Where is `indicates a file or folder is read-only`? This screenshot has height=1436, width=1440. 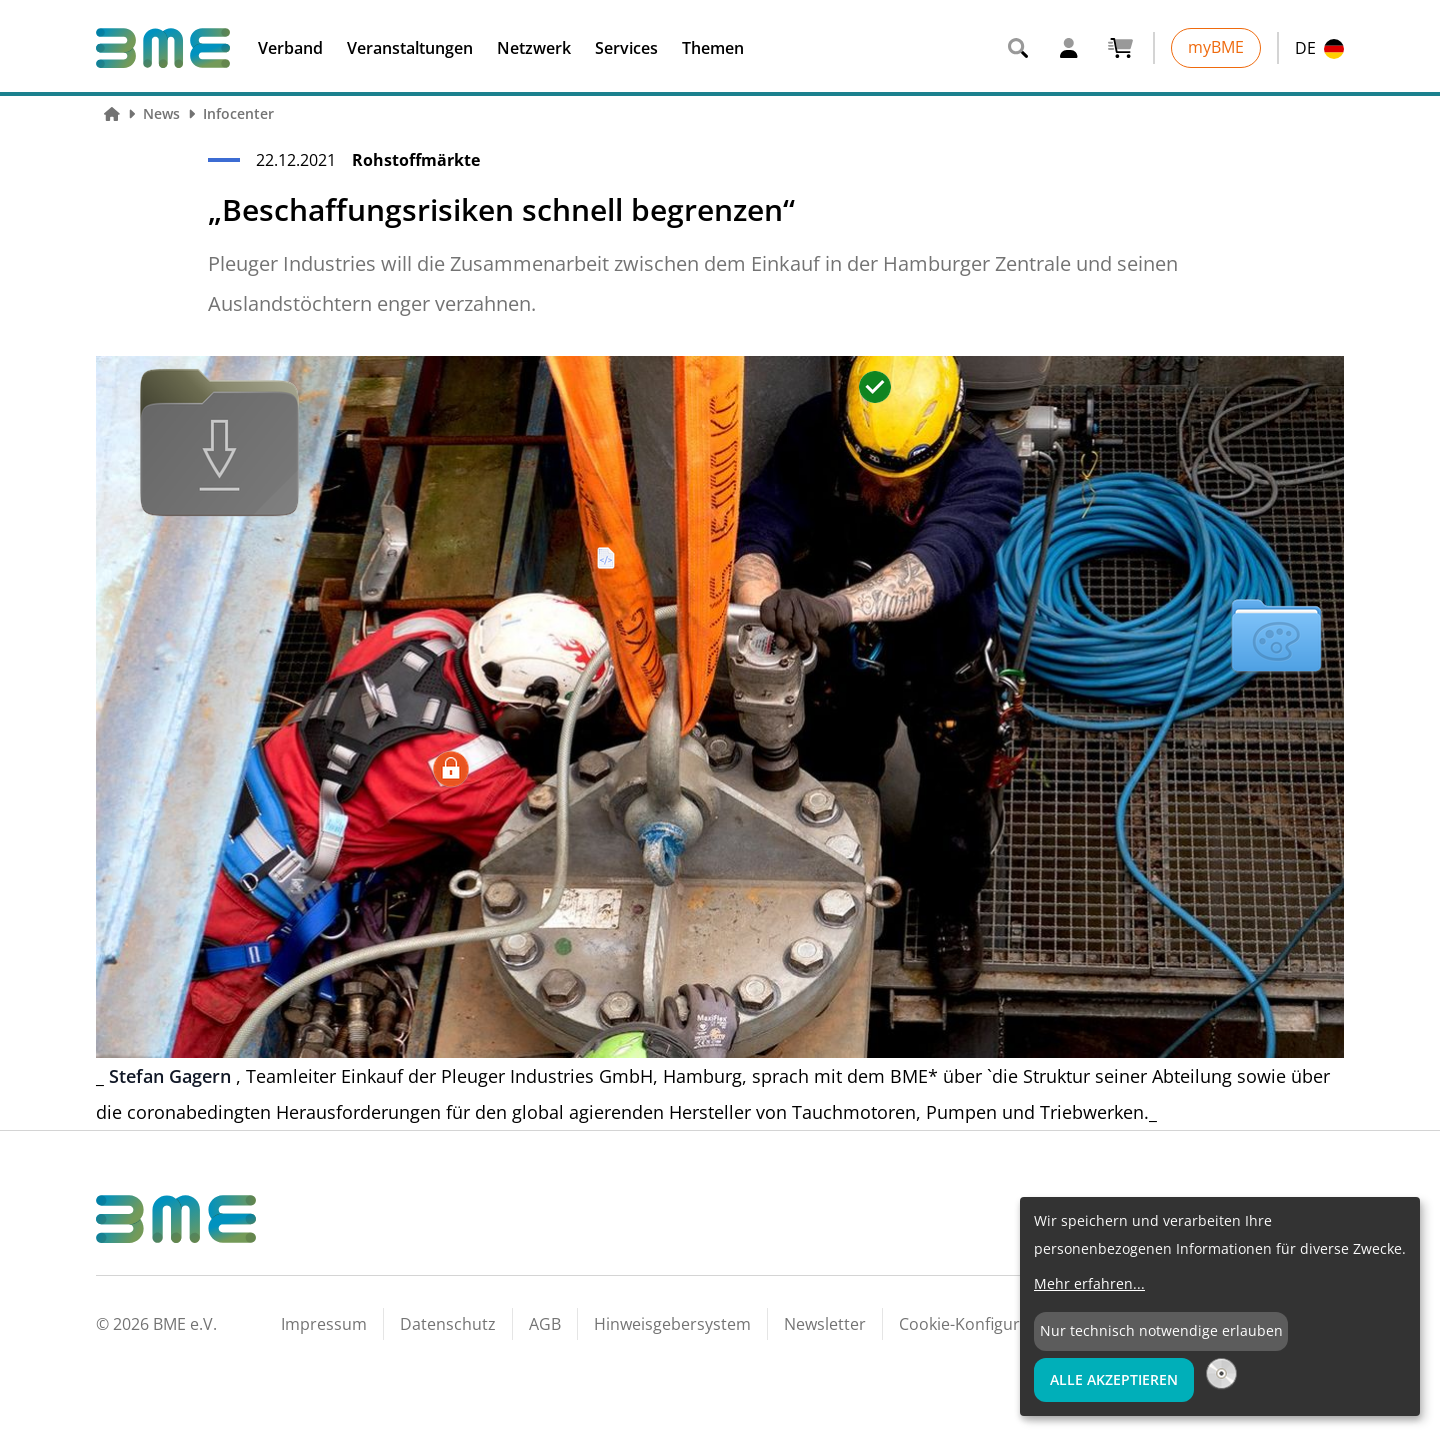
indicates a file or folder is read-only is located at coordinates (451, 769).